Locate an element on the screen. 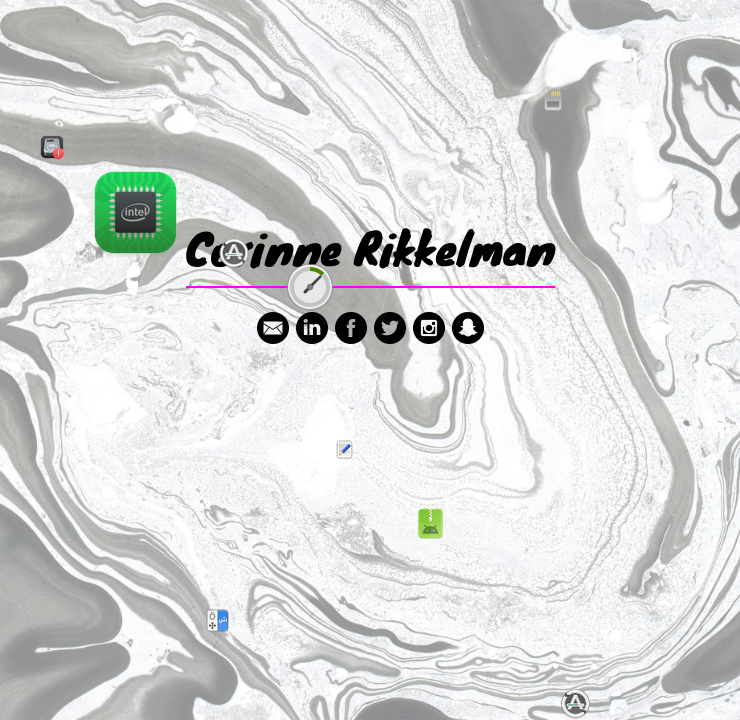 This screenshot has width=740, height=720. indicates a connected USB flash drive or removable storage is located at coordinates (553, 100).